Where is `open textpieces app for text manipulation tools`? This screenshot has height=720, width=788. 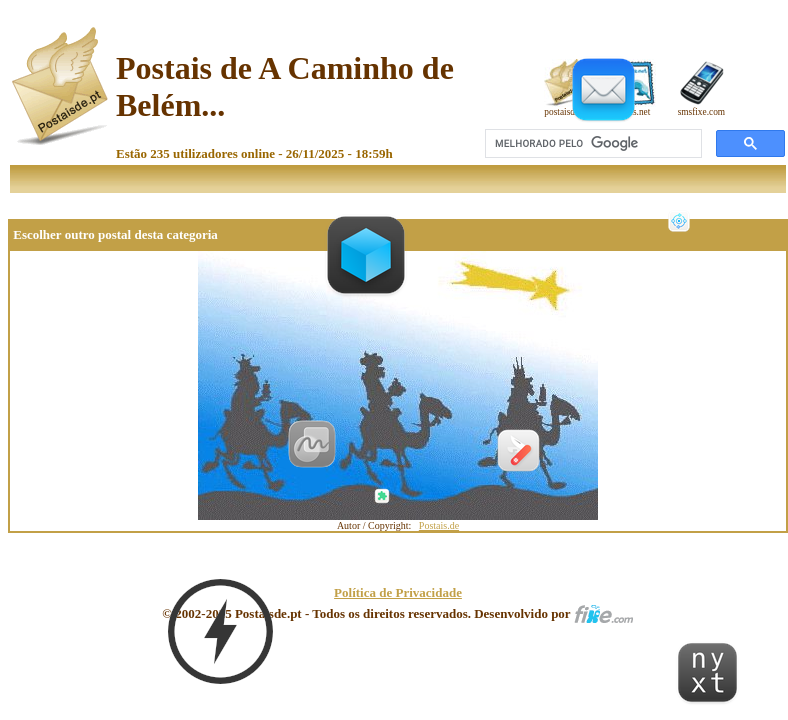 open textpieces app for text manipulation tools is located at coordinates (518, 450).